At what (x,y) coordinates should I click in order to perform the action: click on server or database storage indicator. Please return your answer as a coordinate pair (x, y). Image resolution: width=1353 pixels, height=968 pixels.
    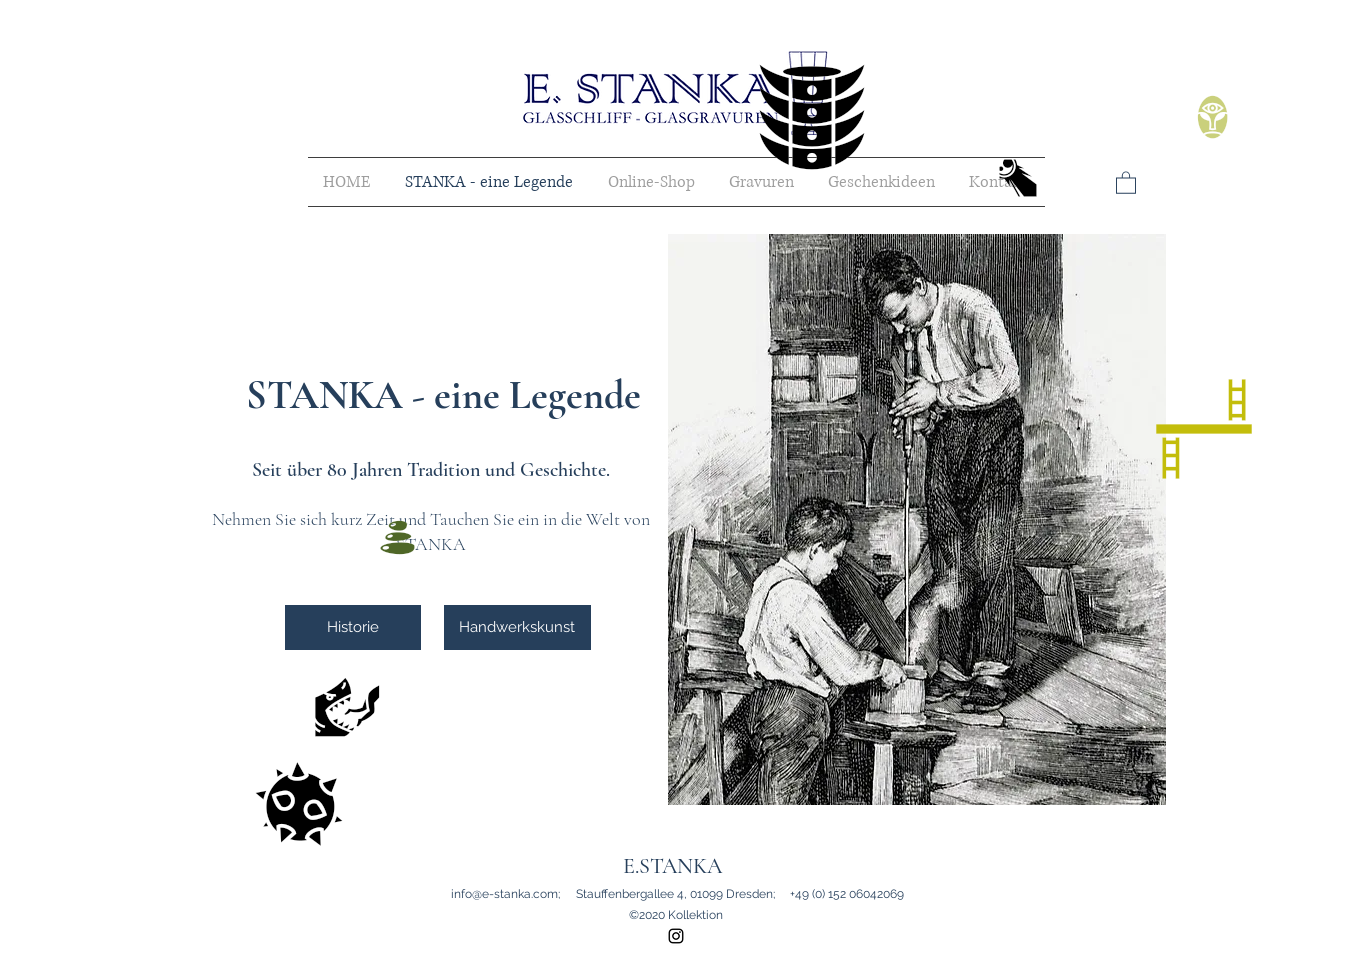
    Looking at the image, I should click on (812, 117).